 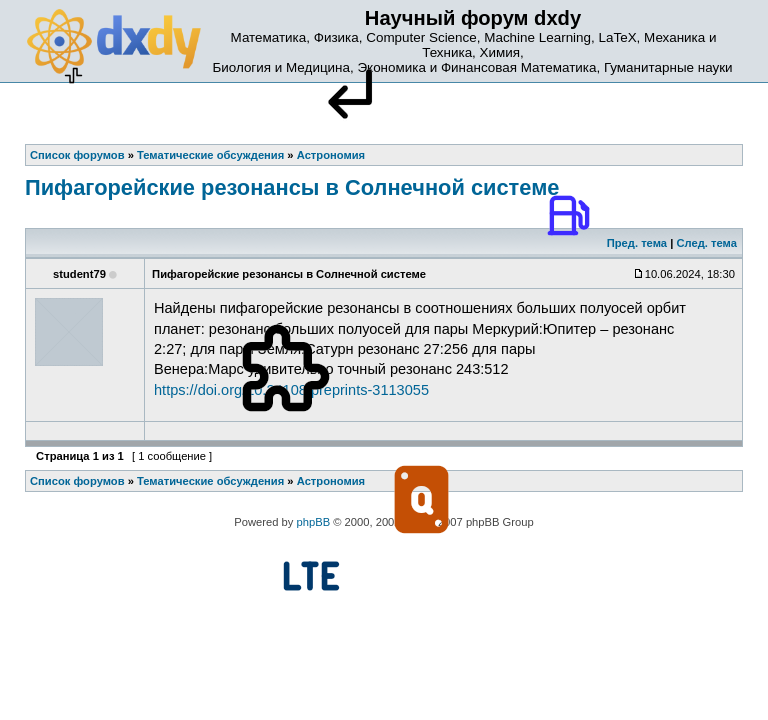 I want to click on find nearby gas stations, so click(x=569, y=215).